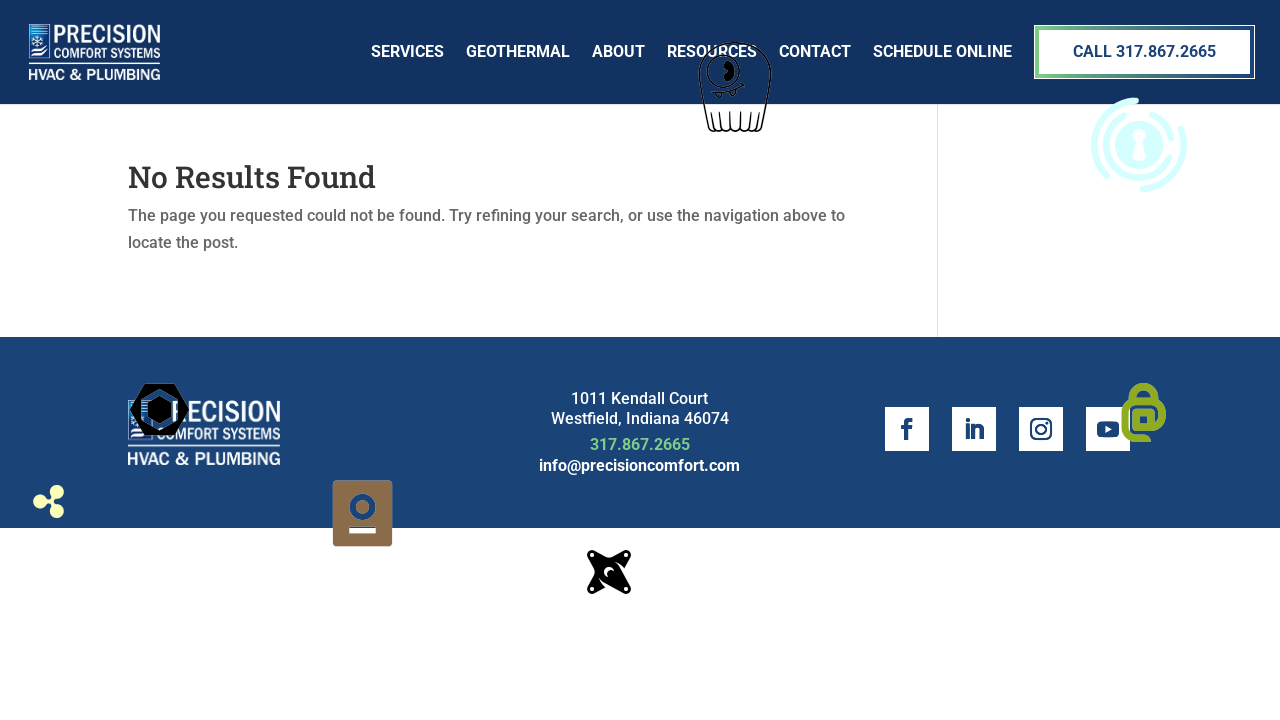  I want to click on dbt (data build tool) logo, so click(609, 572).